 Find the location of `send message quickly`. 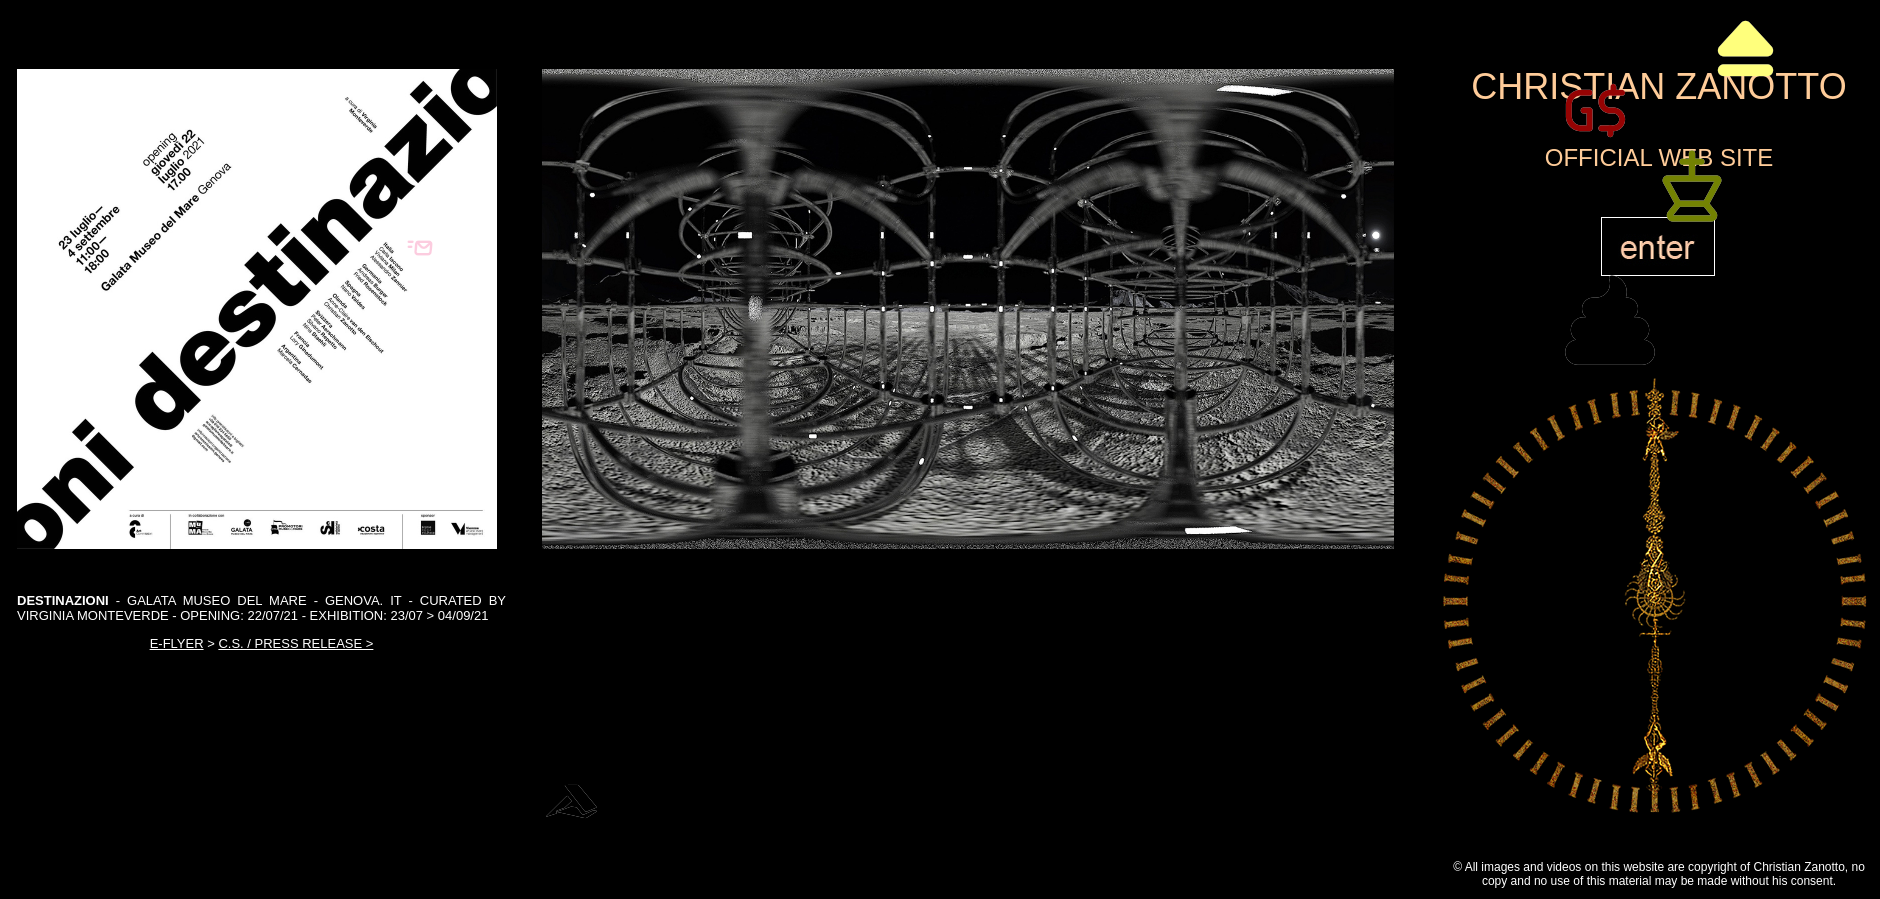

send message quickly is located at coordinates (420, 248).